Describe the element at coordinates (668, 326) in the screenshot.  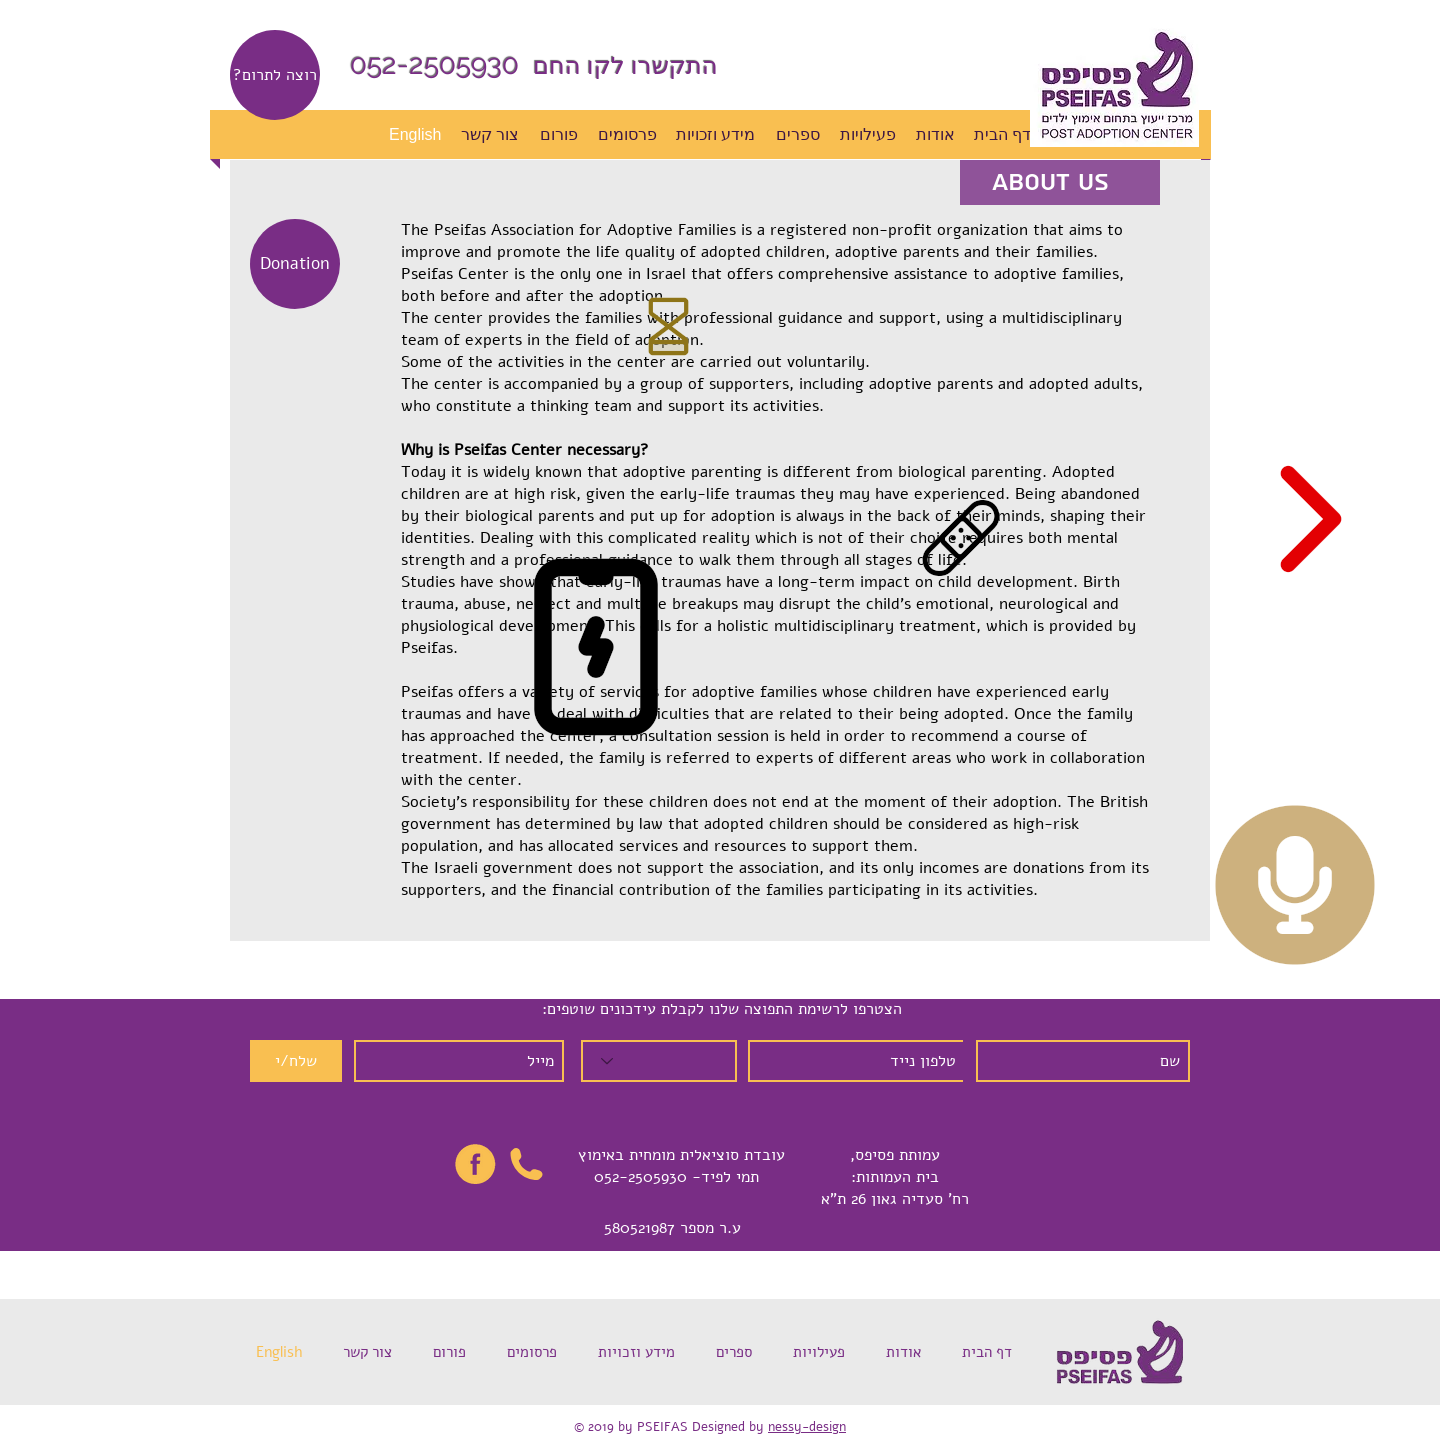
I see `indicates time is running low` at that location.